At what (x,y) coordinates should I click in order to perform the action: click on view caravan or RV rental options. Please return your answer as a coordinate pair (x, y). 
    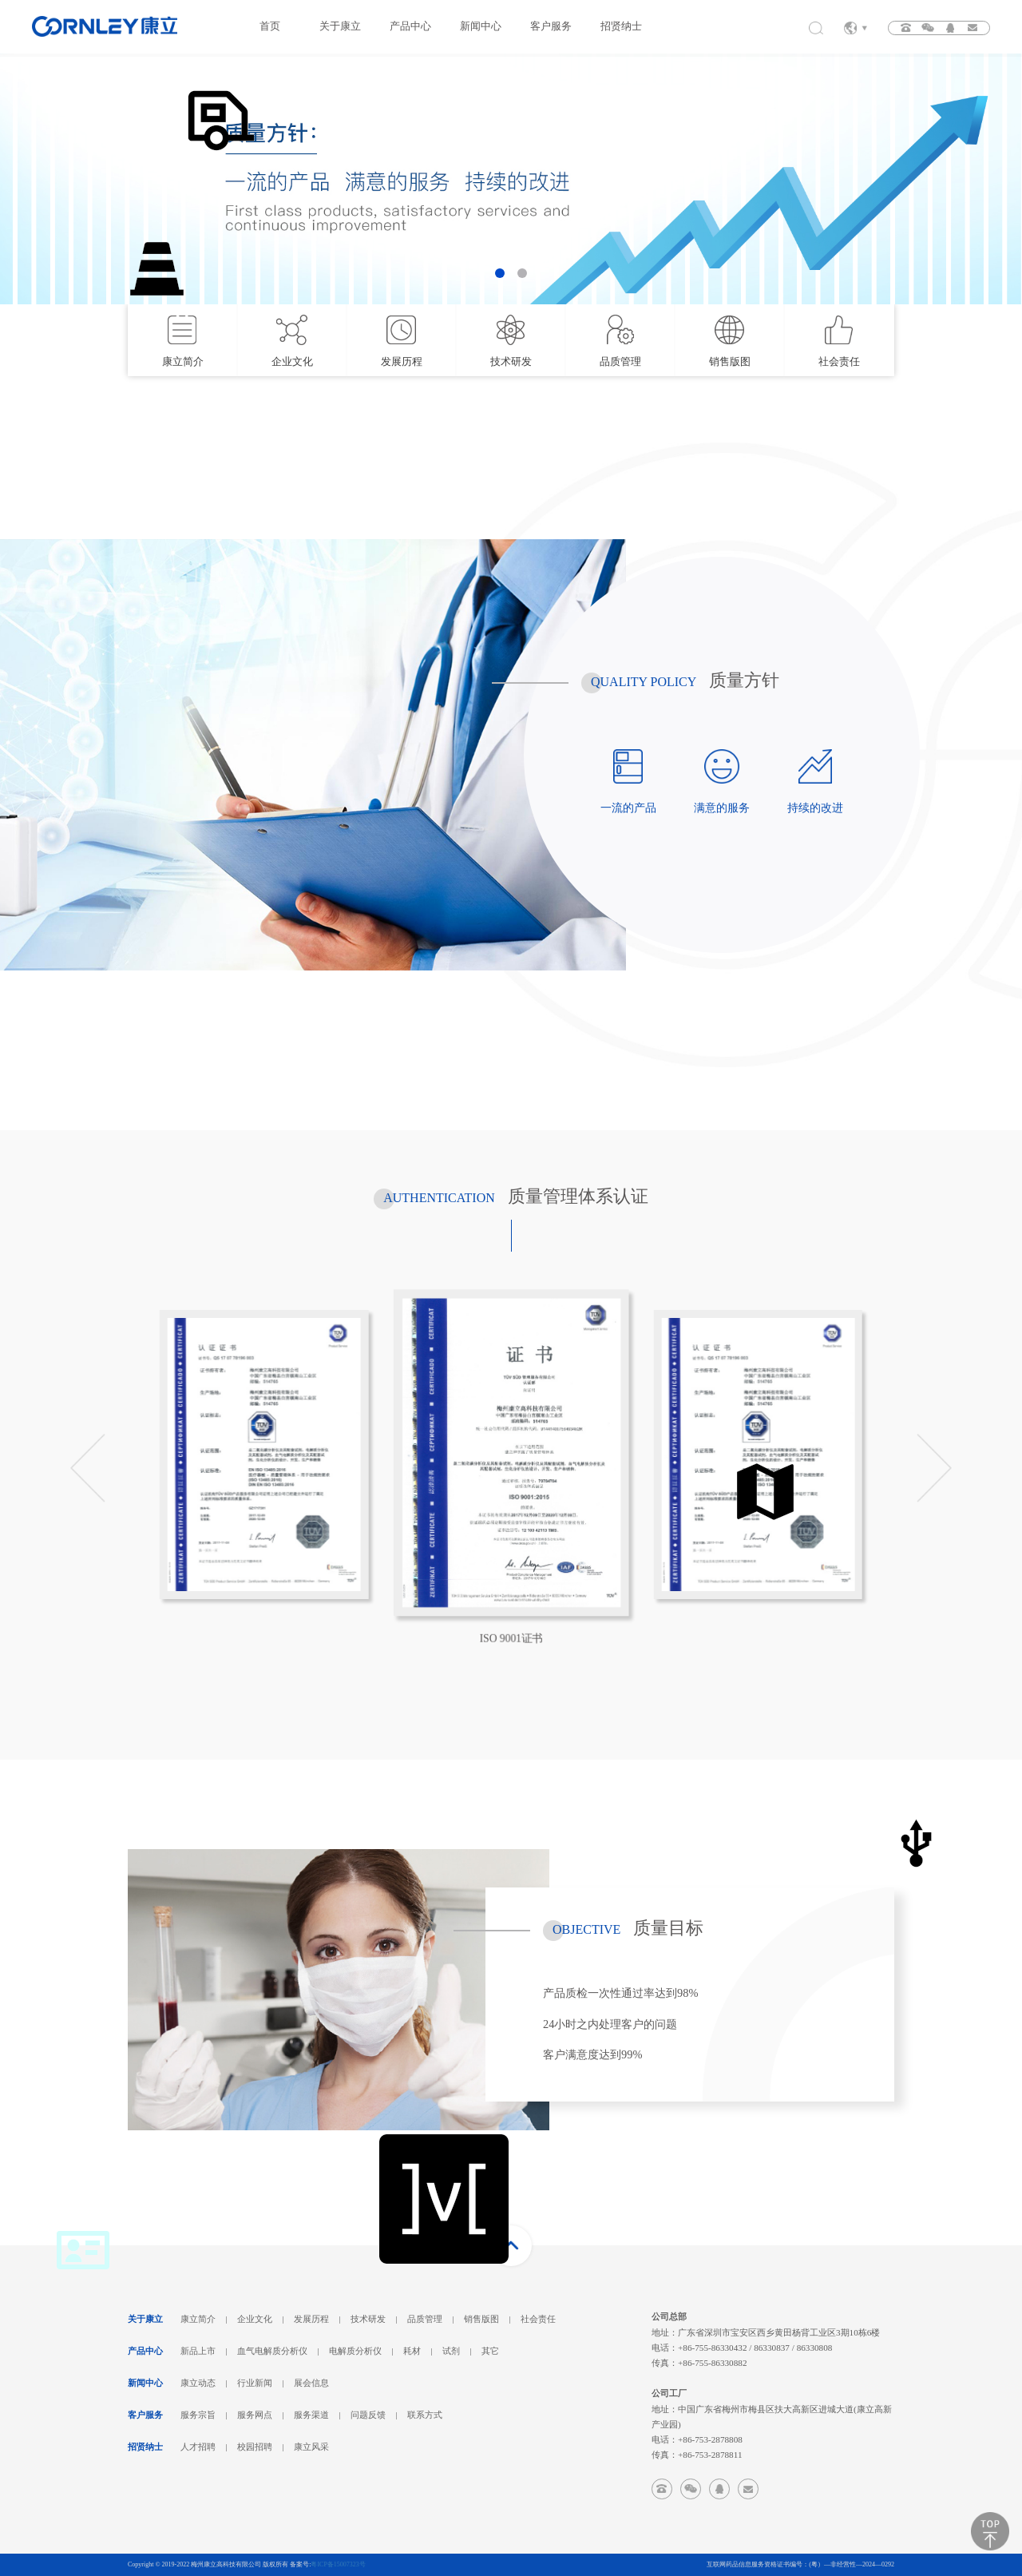
    Looking at the image, I should click on (220, 119).